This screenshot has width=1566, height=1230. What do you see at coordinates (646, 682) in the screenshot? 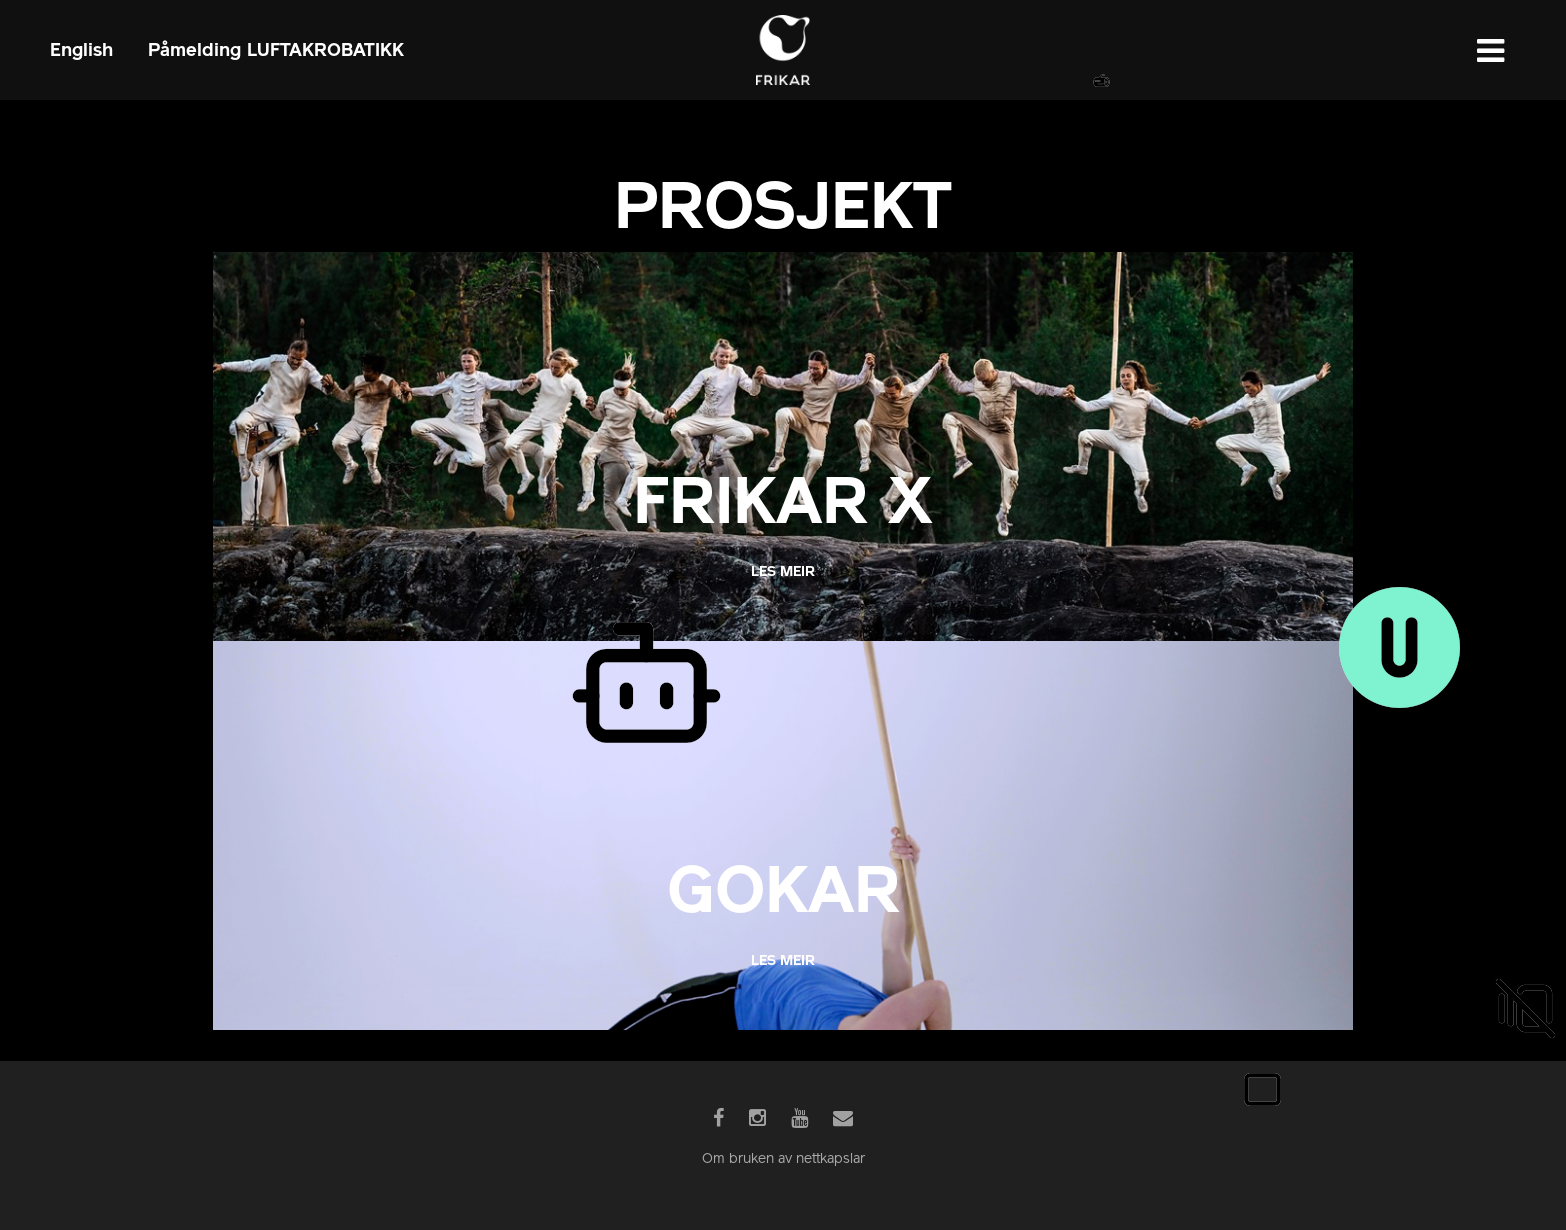
I see `access chatbot or AI assistant` at bounding box center [646, 682].